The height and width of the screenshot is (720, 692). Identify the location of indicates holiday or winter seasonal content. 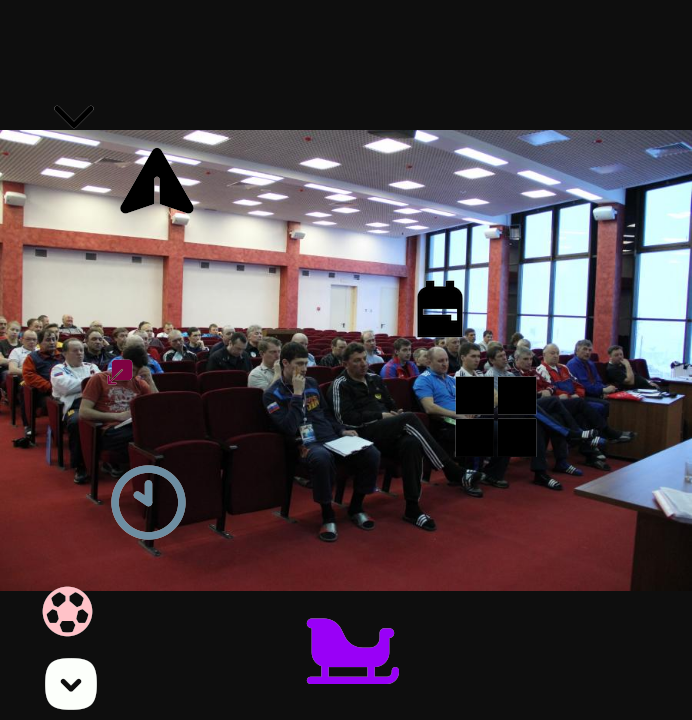
(350, 652).